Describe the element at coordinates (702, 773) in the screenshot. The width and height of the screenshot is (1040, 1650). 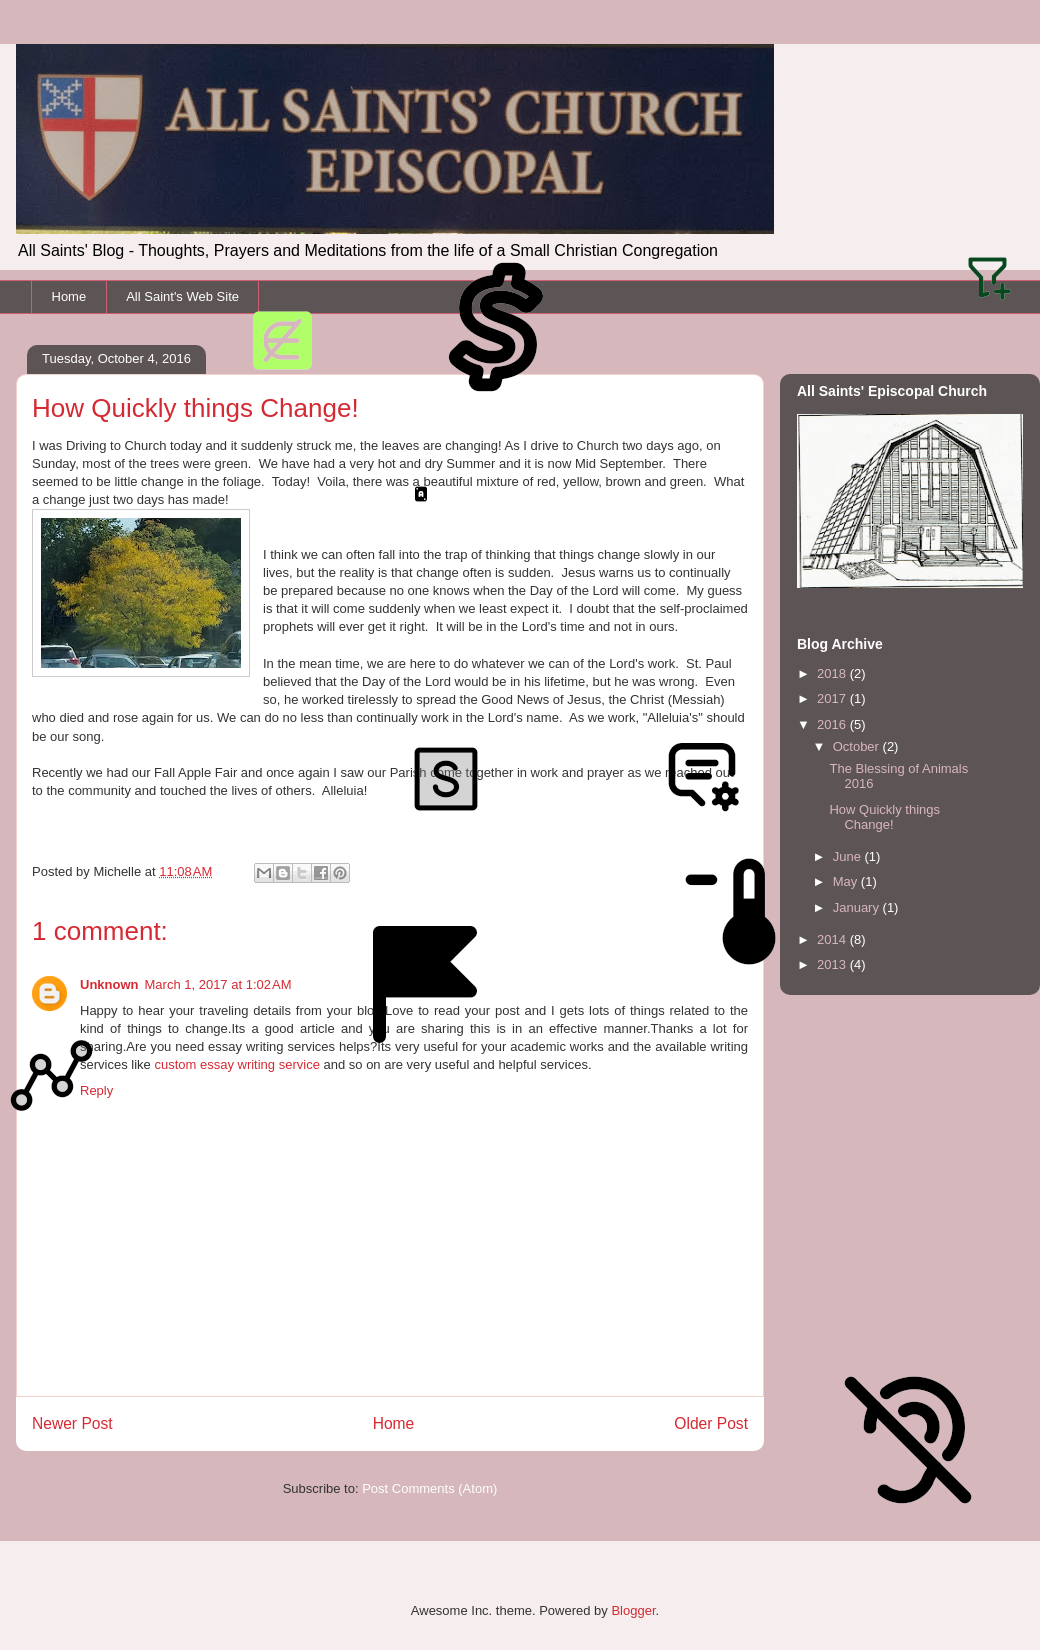
I see `access message settings` at that location.